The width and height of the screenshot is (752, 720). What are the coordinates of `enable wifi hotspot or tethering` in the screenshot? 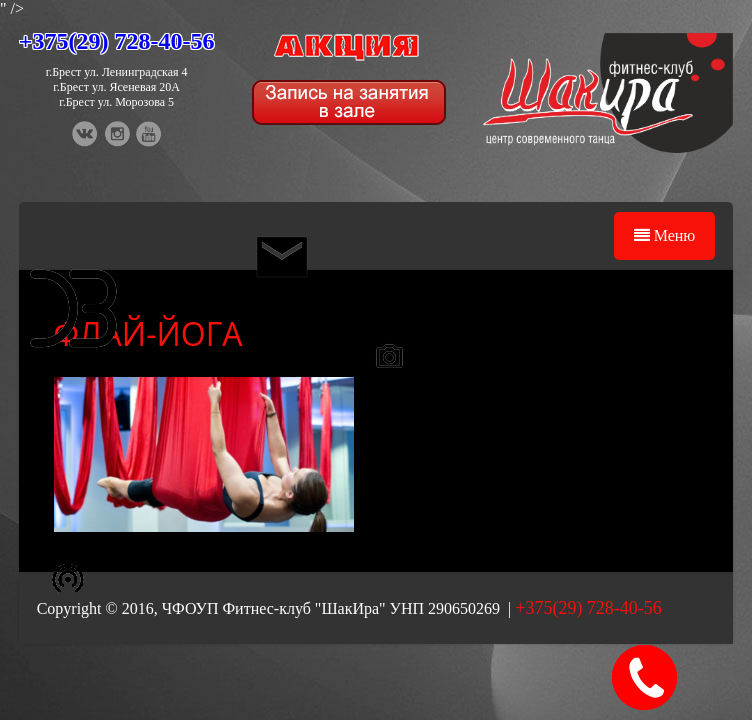 It's located at (68, 578).